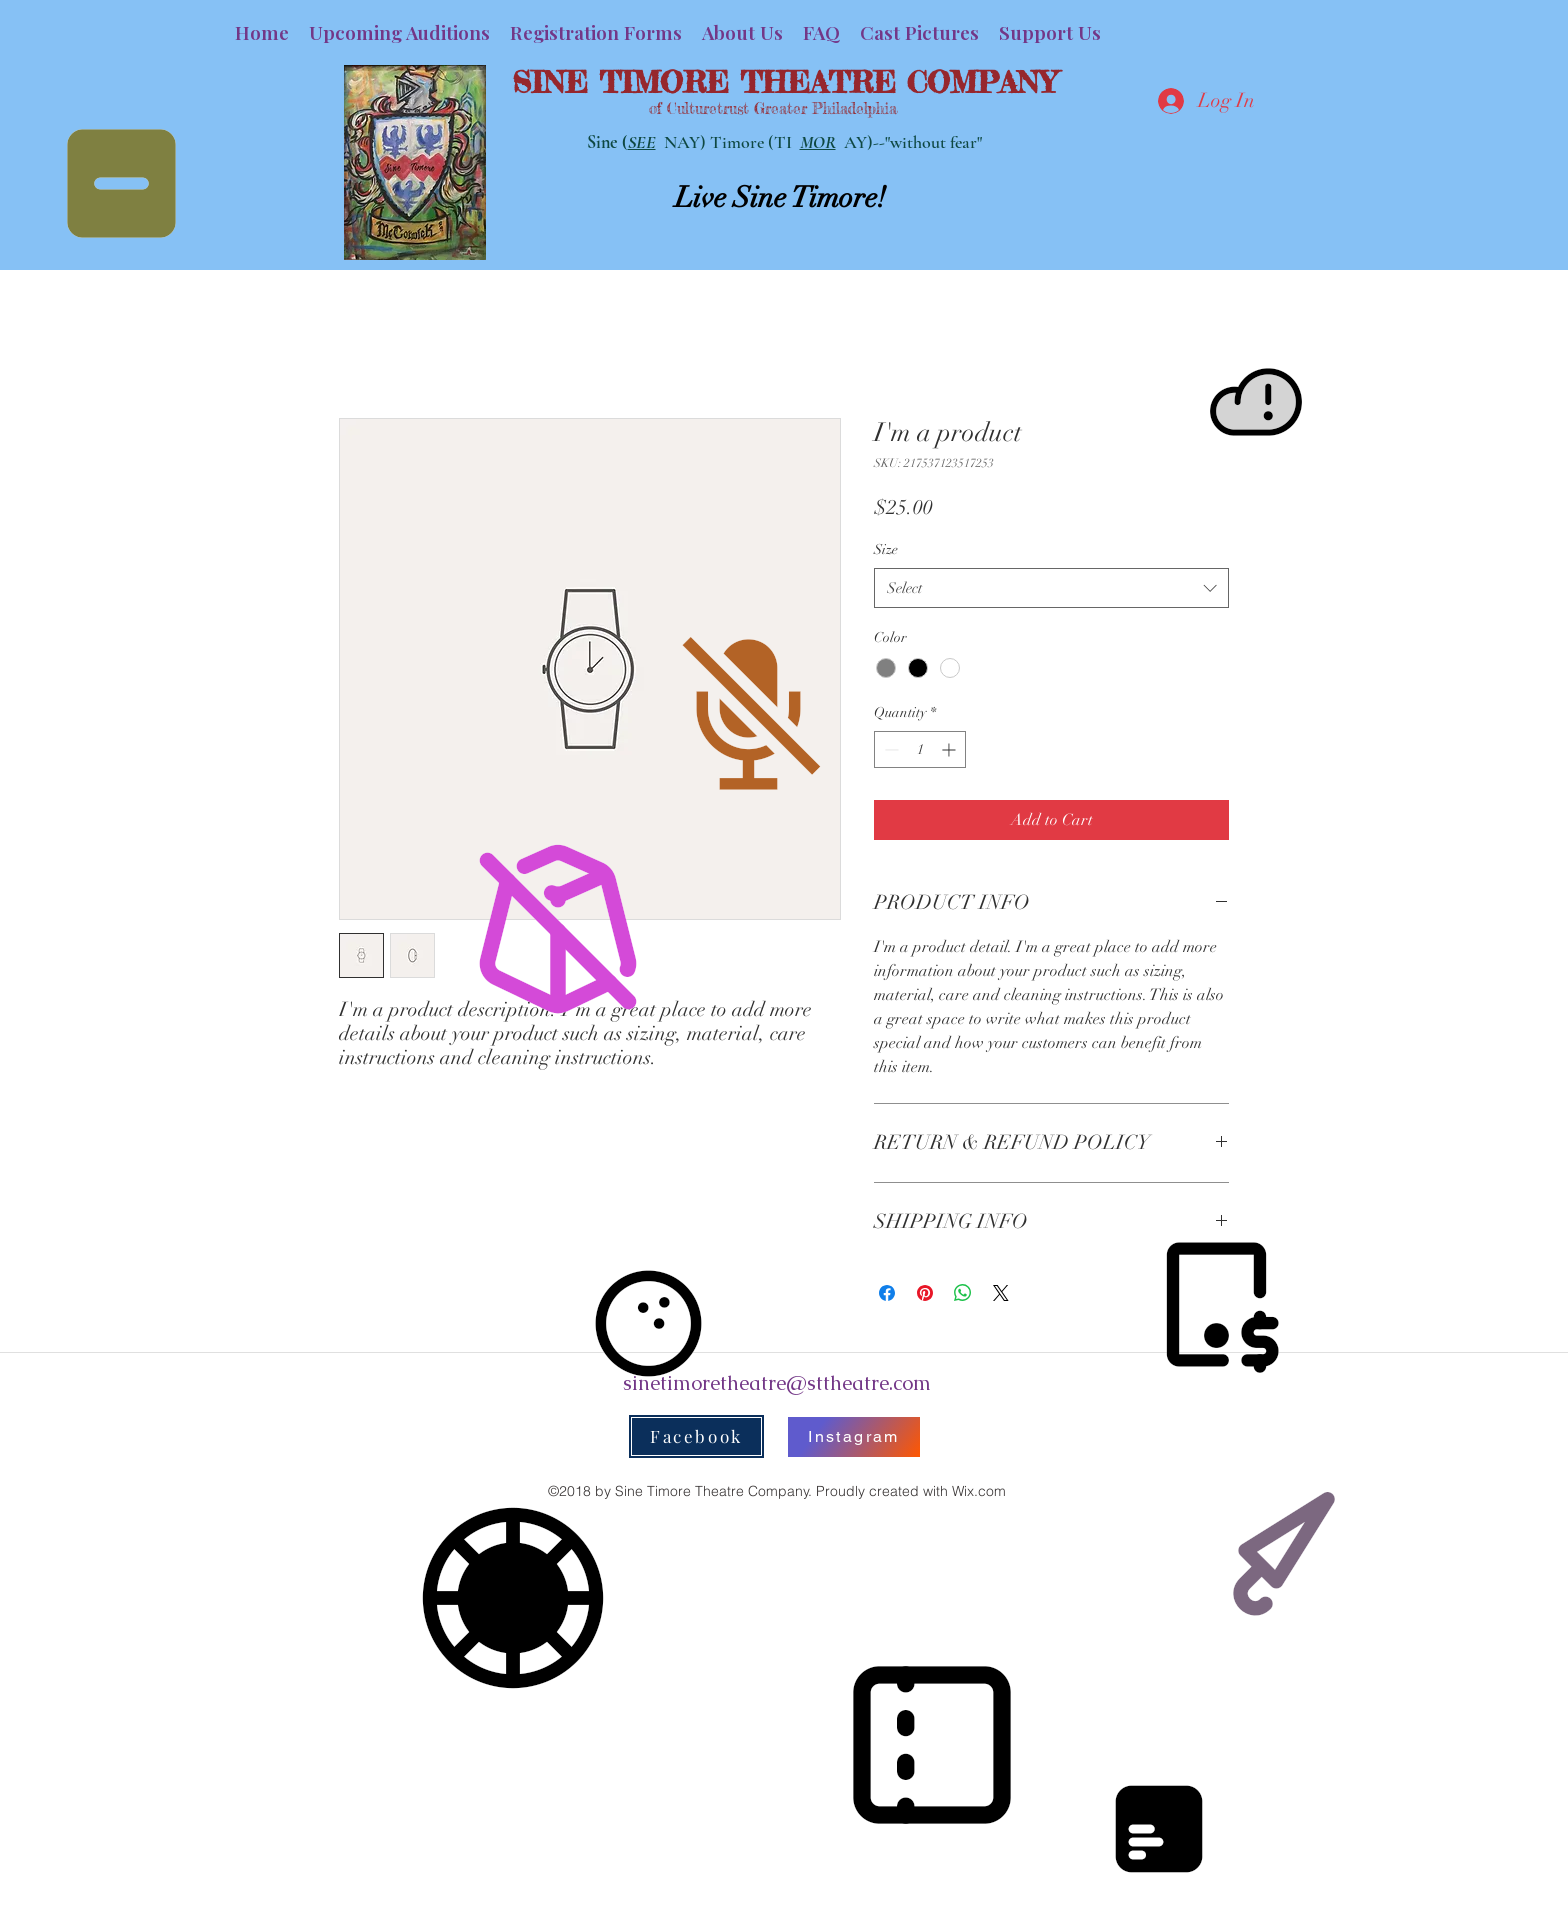 The height and width of the screenshot is (1923, 1568). I want to click on toggle sidebar panel off, so click(932, 1745).